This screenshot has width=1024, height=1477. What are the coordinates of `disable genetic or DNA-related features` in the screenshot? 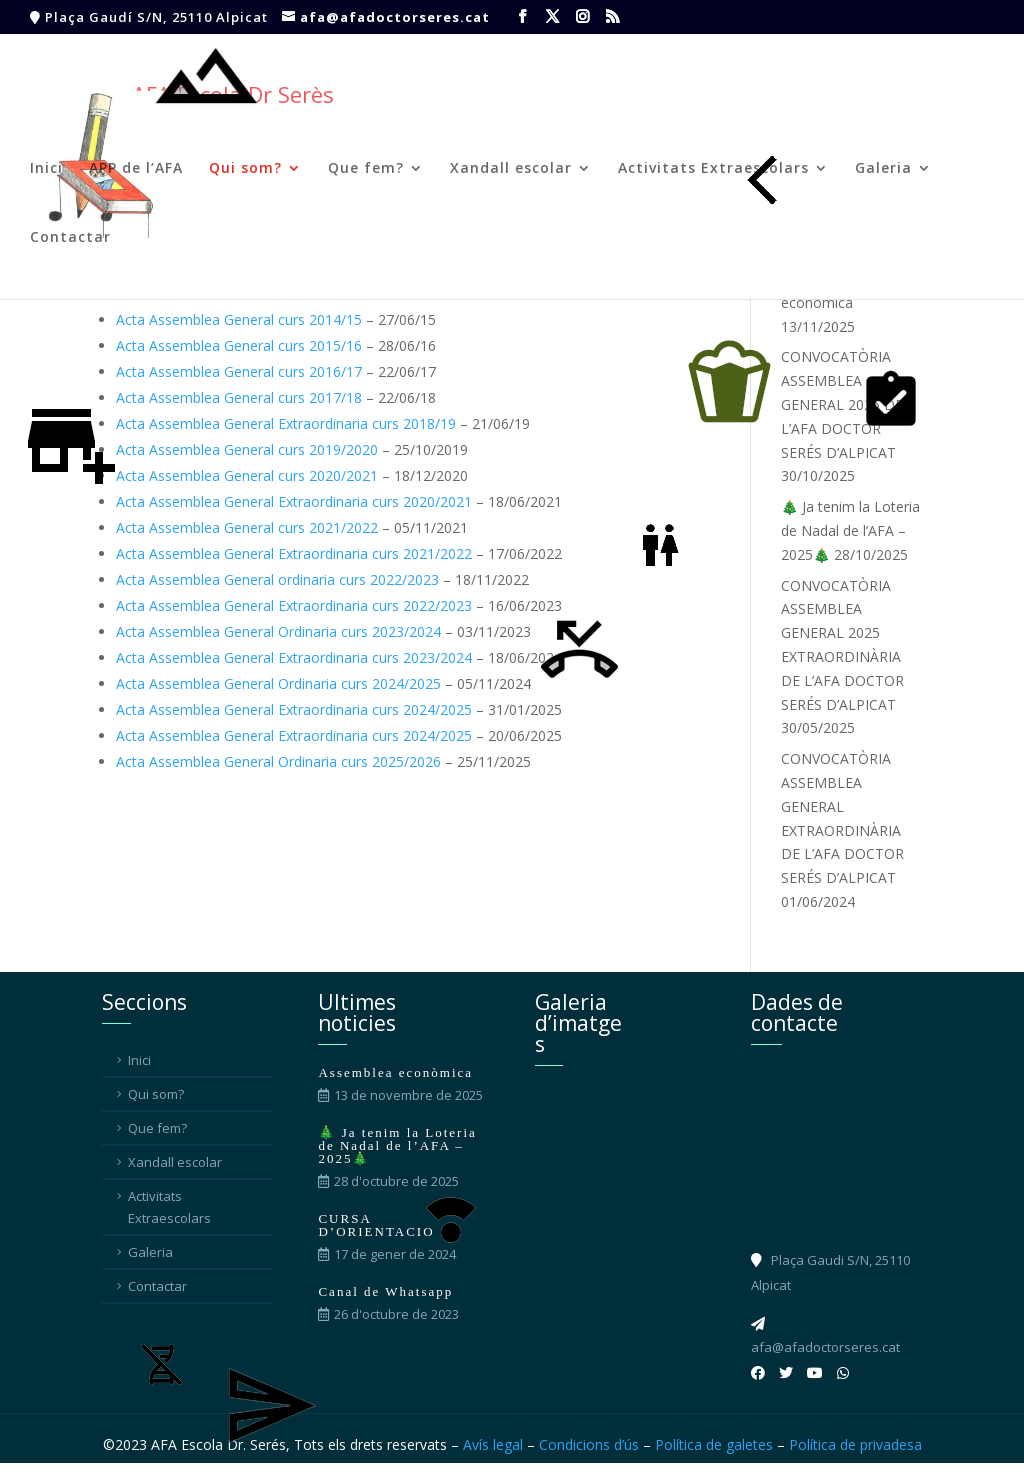 It's located at (161, 1364).